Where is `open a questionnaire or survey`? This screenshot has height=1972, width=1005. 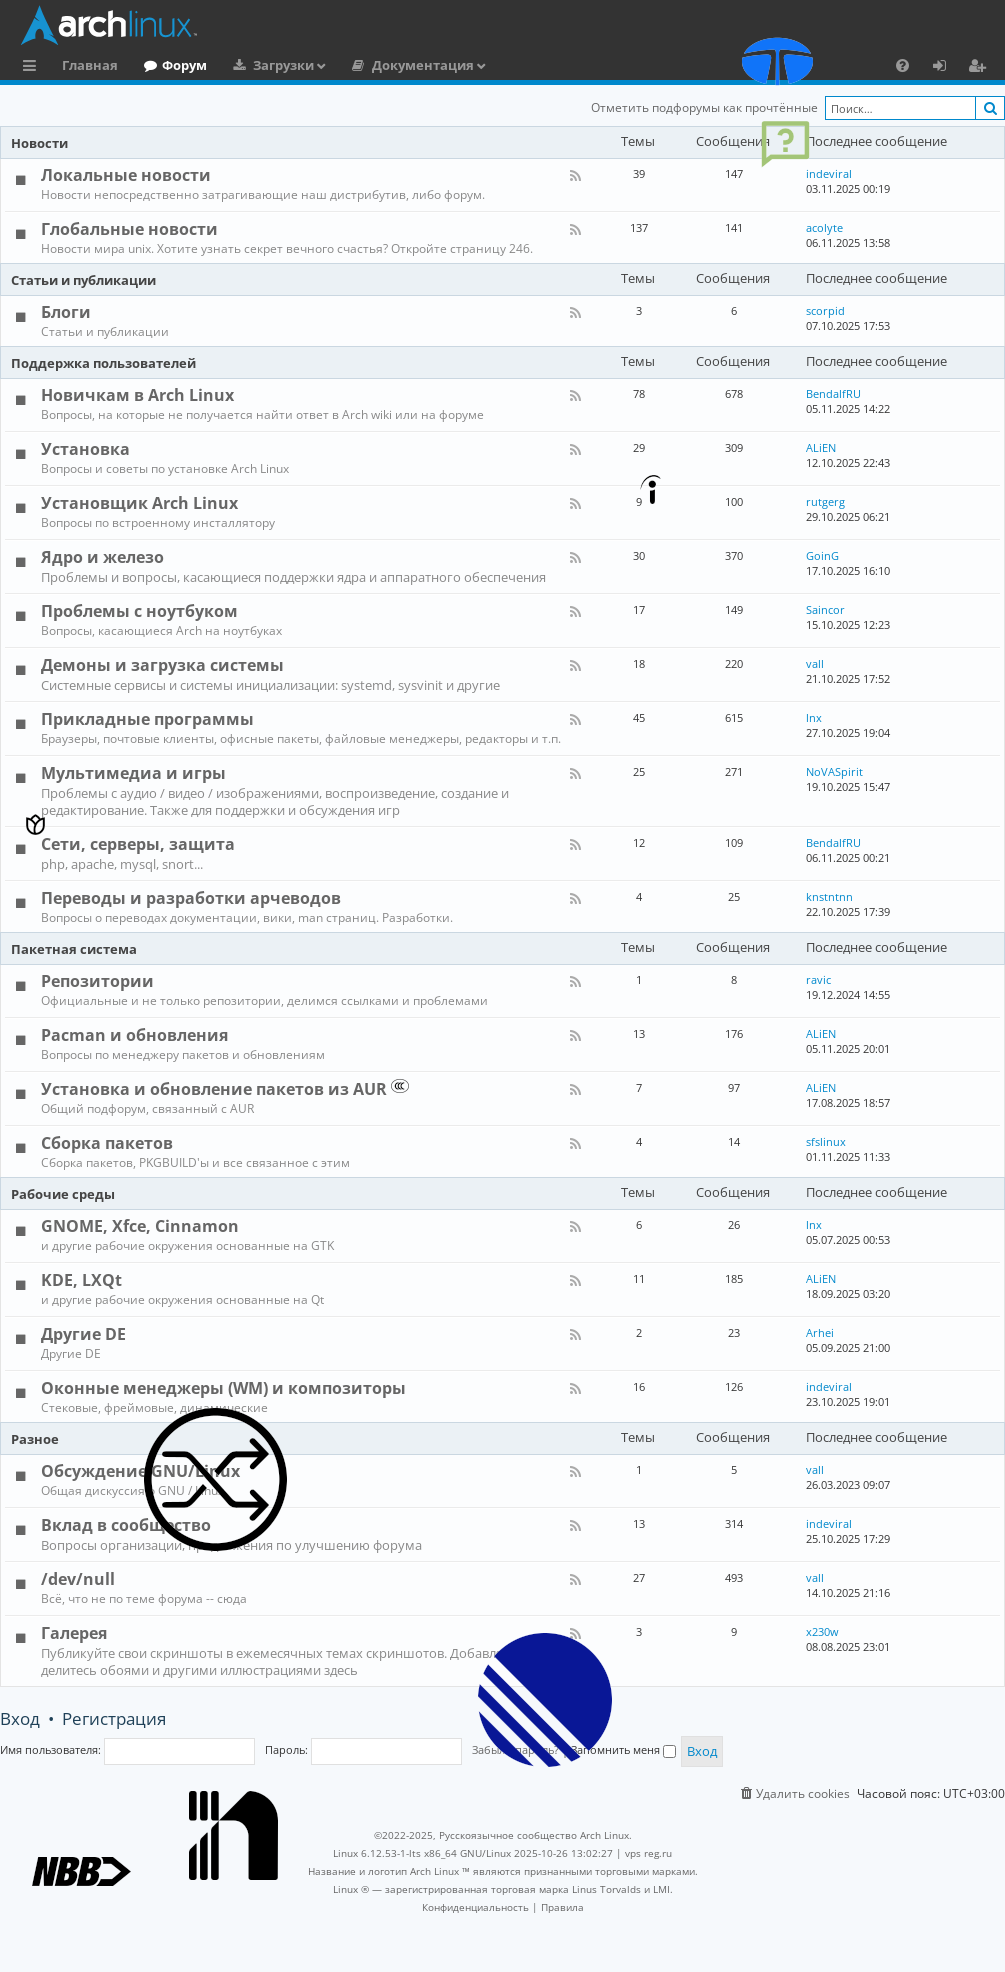 open a questionnaire or survey is located at coordinates (785, 142).